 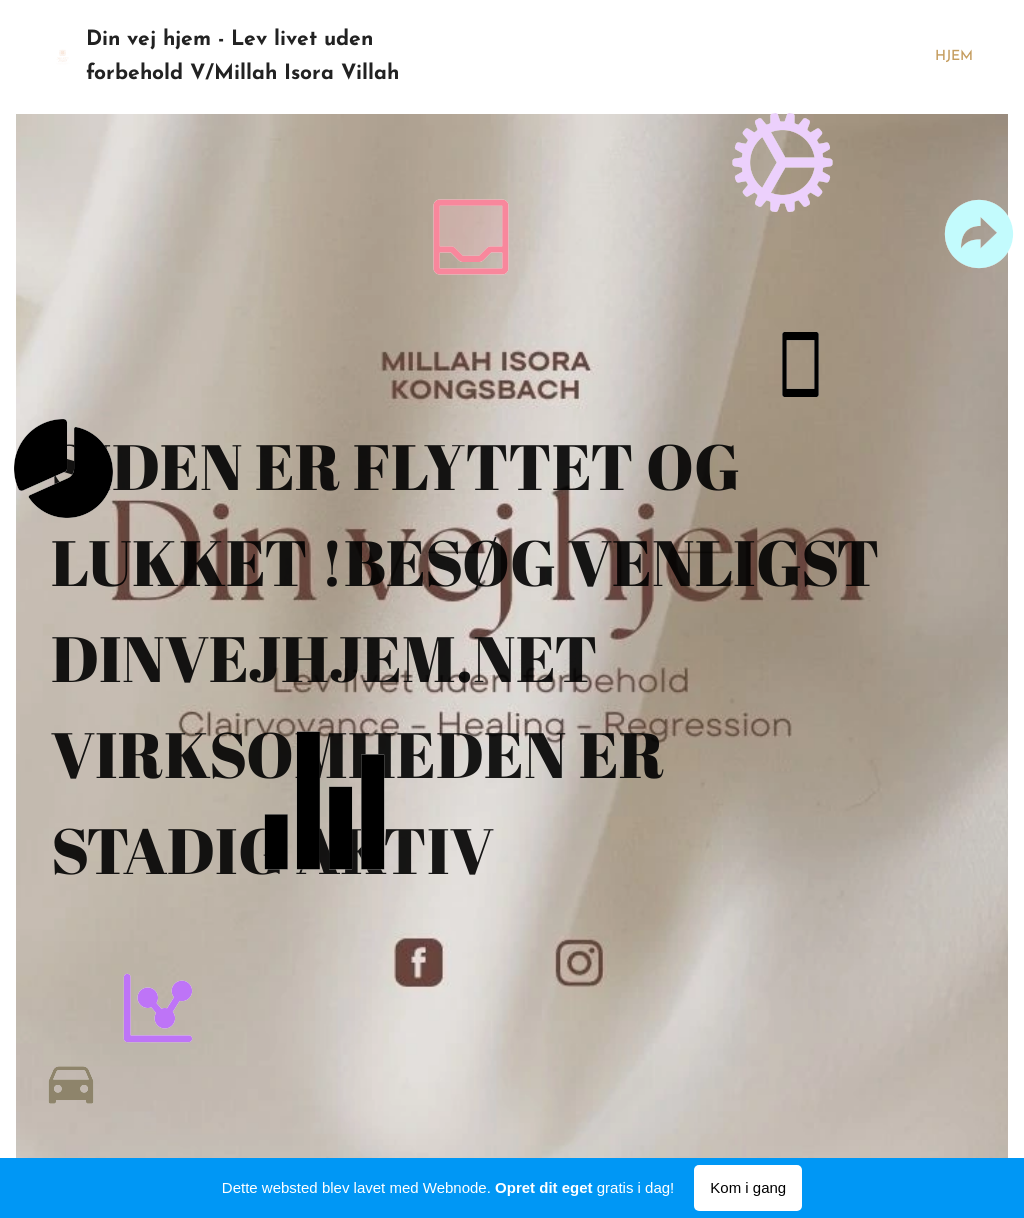 I want to click on view statistics and analytics, so click(x=324, y=800).